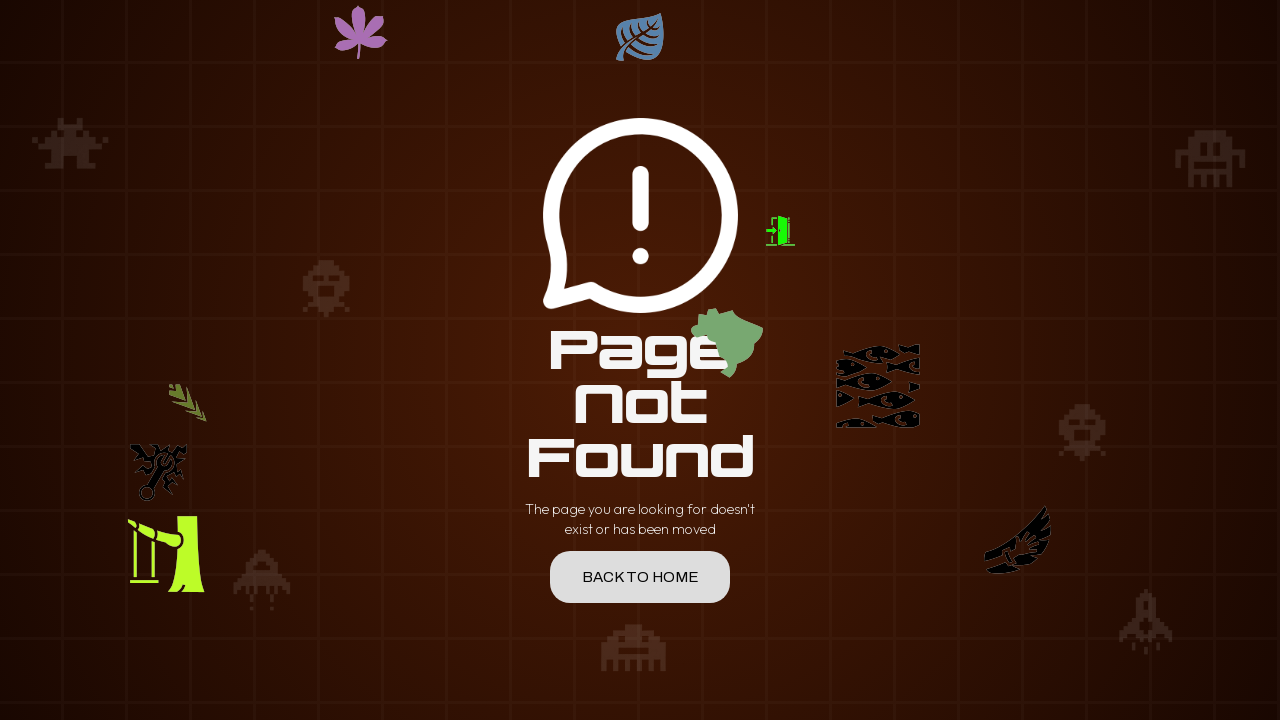 This screenshot has height=720, width=1280. Describe the element at coordinates (158, 472) in the screenshot. I see `access quick repair or maintenance tools` at that location.